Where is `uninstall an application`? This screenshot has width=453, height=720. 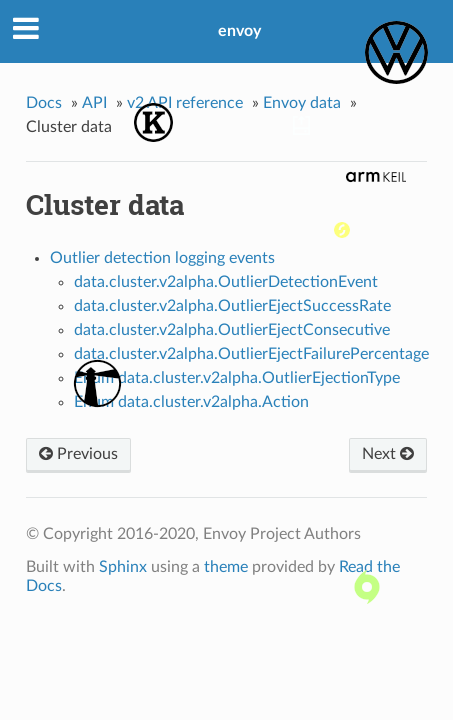
uninstall an application is located at coordinates (301, 125).